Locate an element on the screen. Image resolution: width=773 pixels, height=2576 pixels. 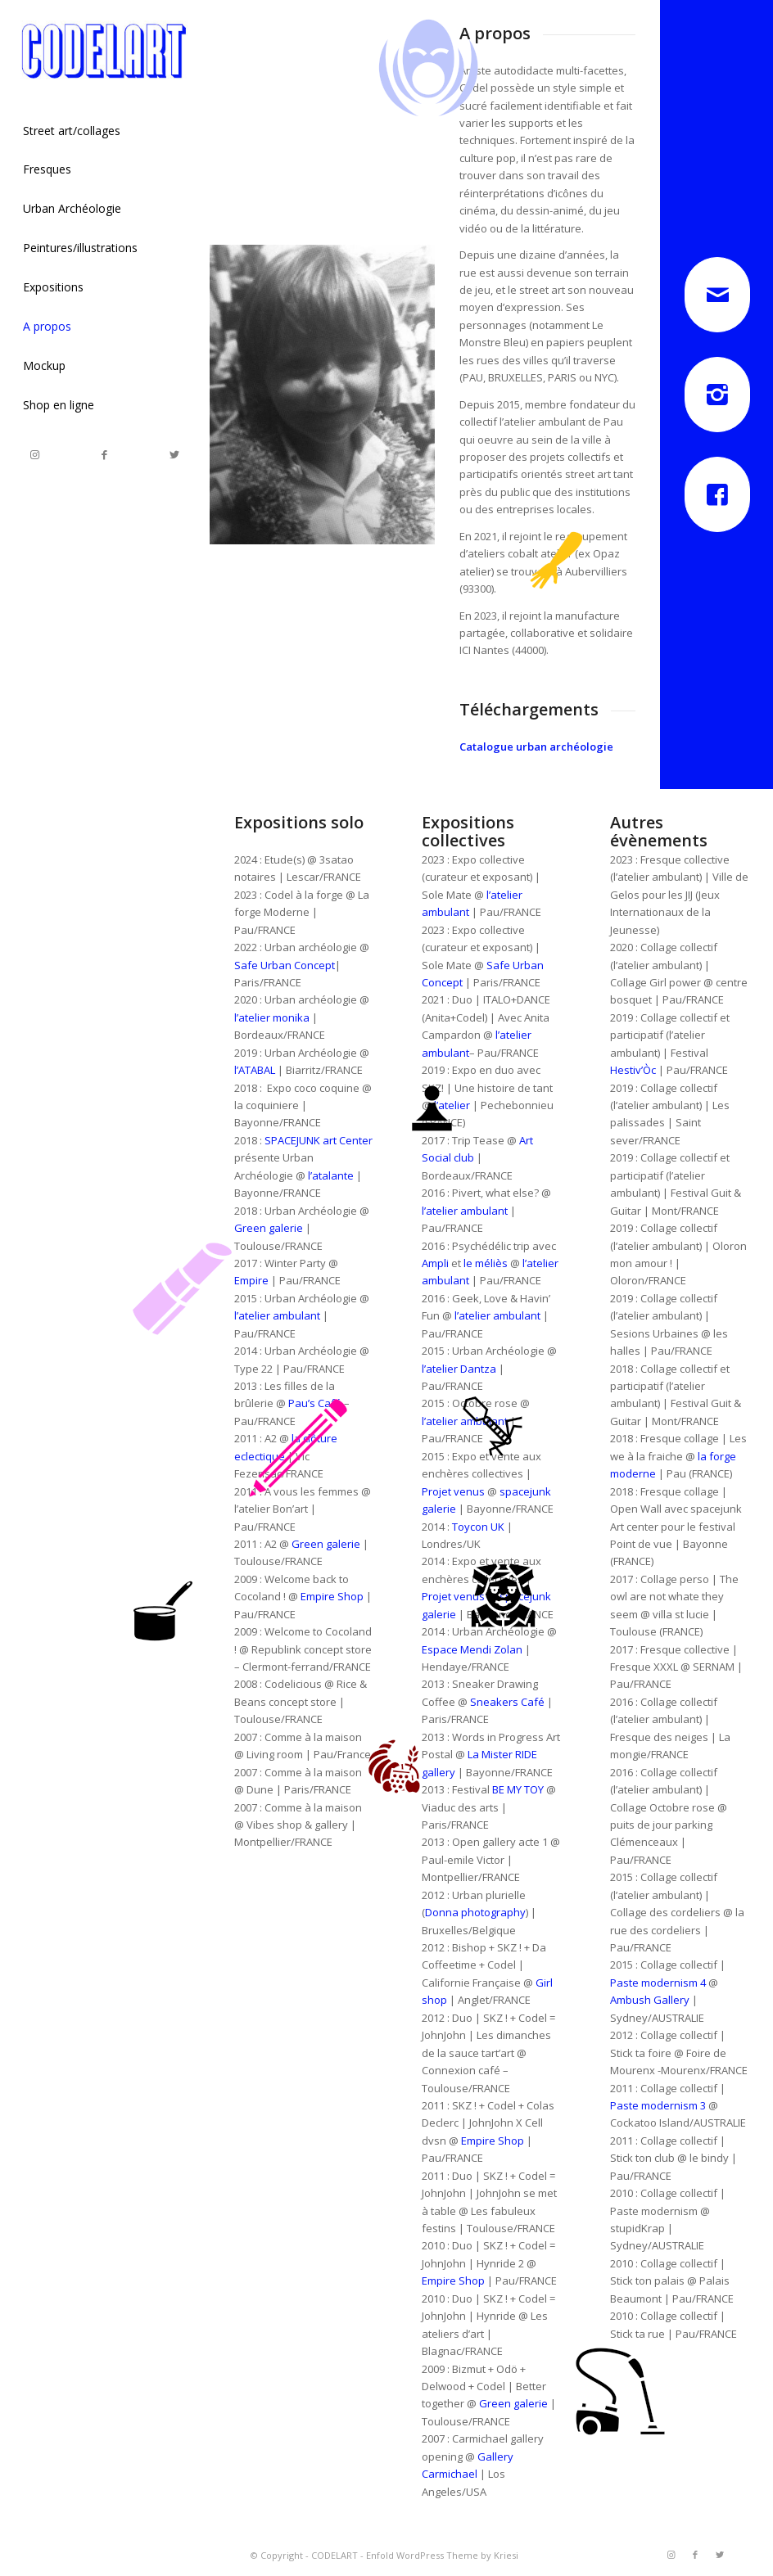
access cooking or recipe features is located at coordinates (163, 1611).